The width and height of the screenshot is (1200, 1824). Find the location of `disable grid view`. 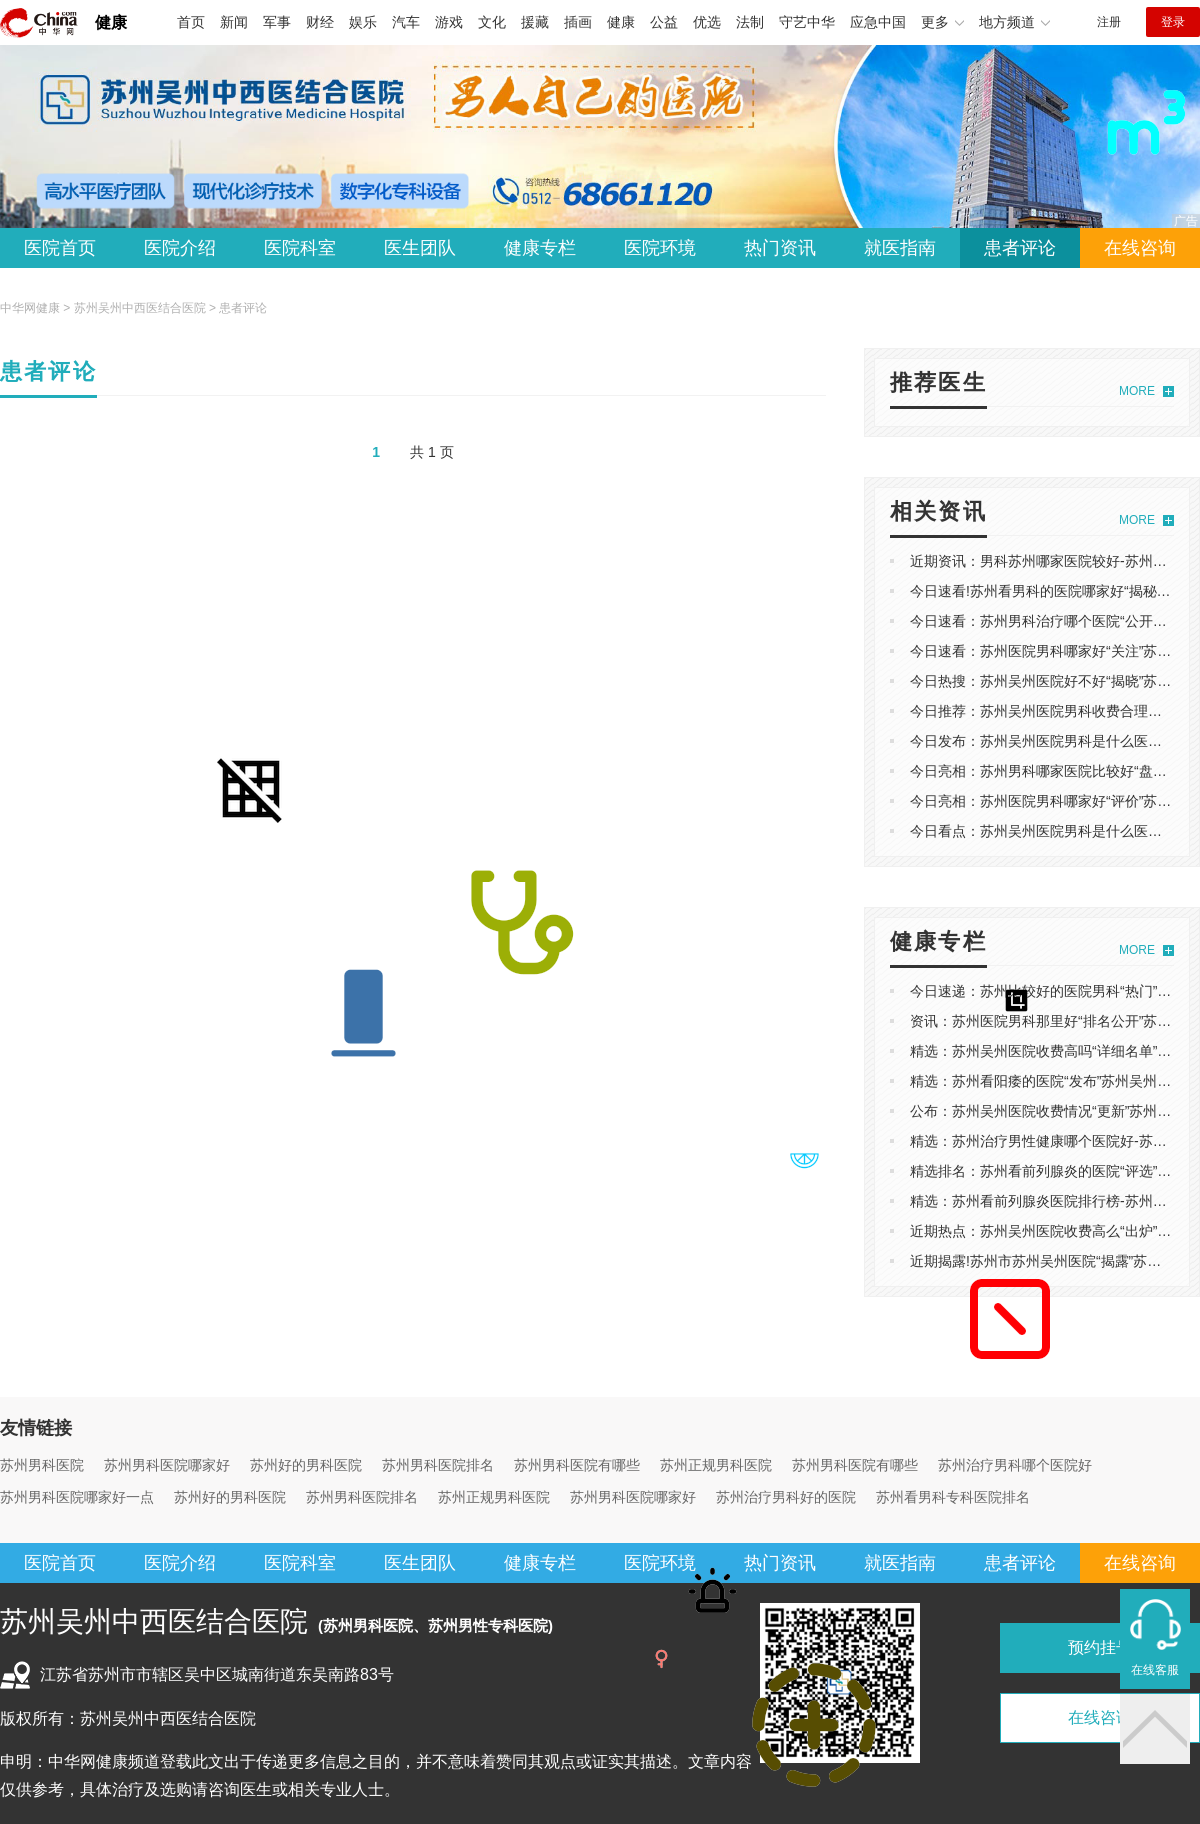

disable grid view is located at coordinates (251, 789).